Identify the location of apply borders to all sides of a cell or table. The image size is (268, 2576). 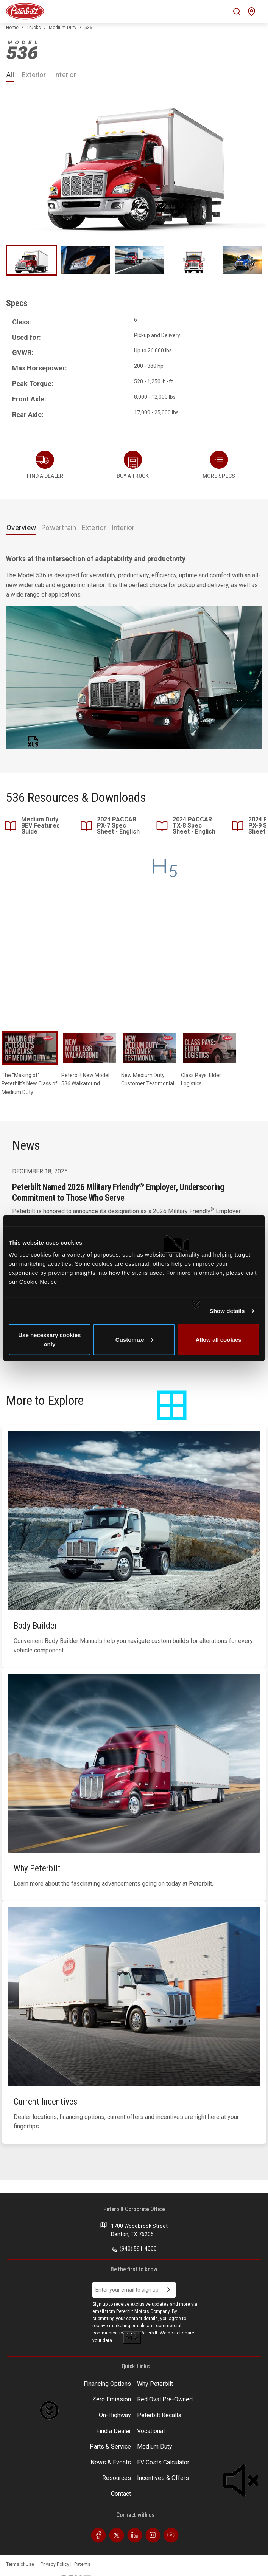
(171, 1405).